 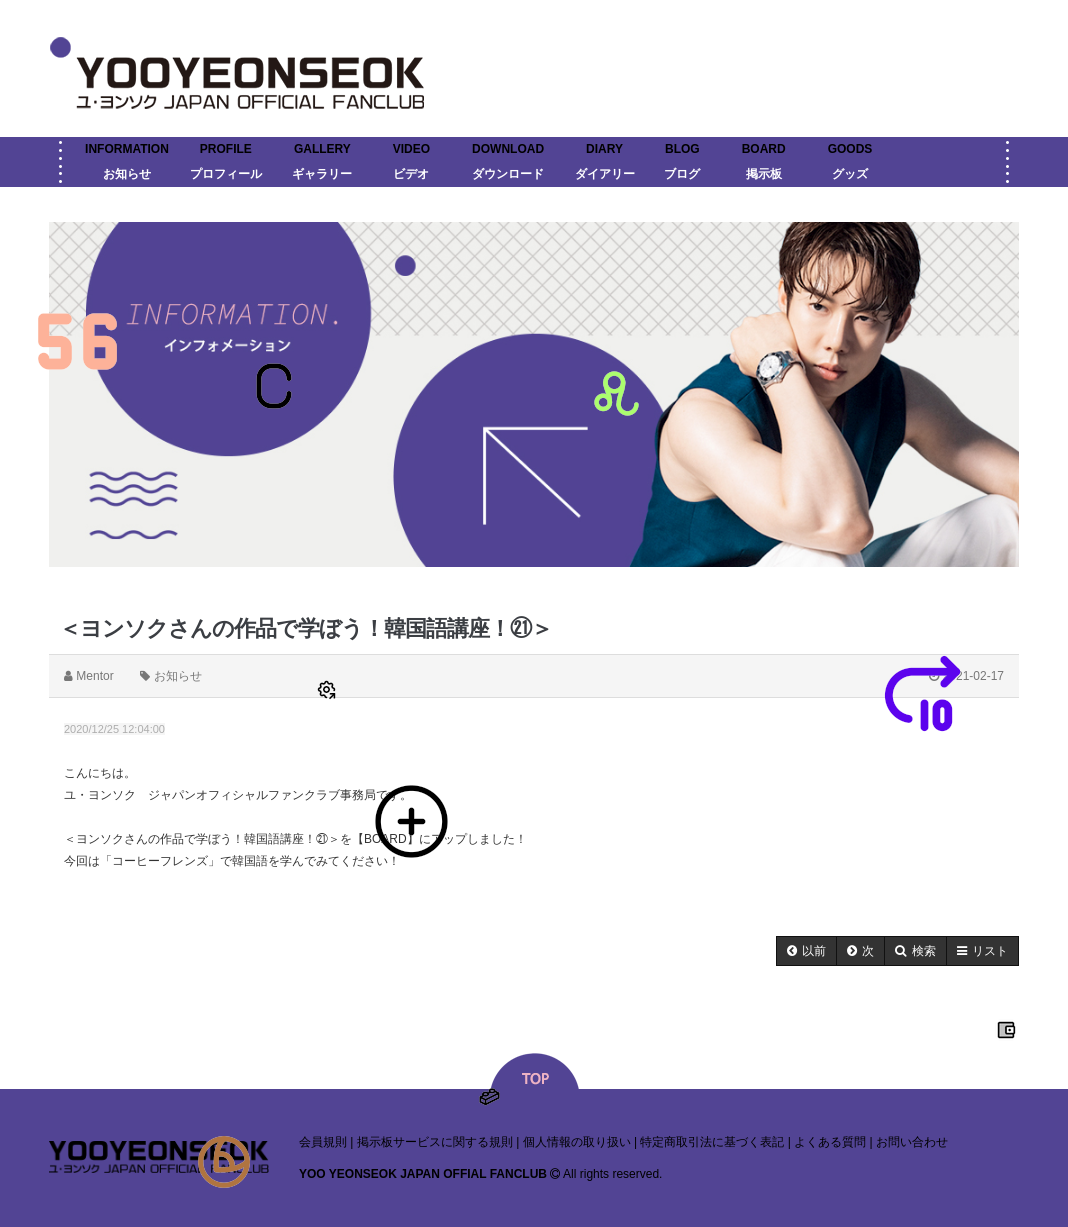 I want to click on access building blocks or modular components, so click(x=489, y=1096).